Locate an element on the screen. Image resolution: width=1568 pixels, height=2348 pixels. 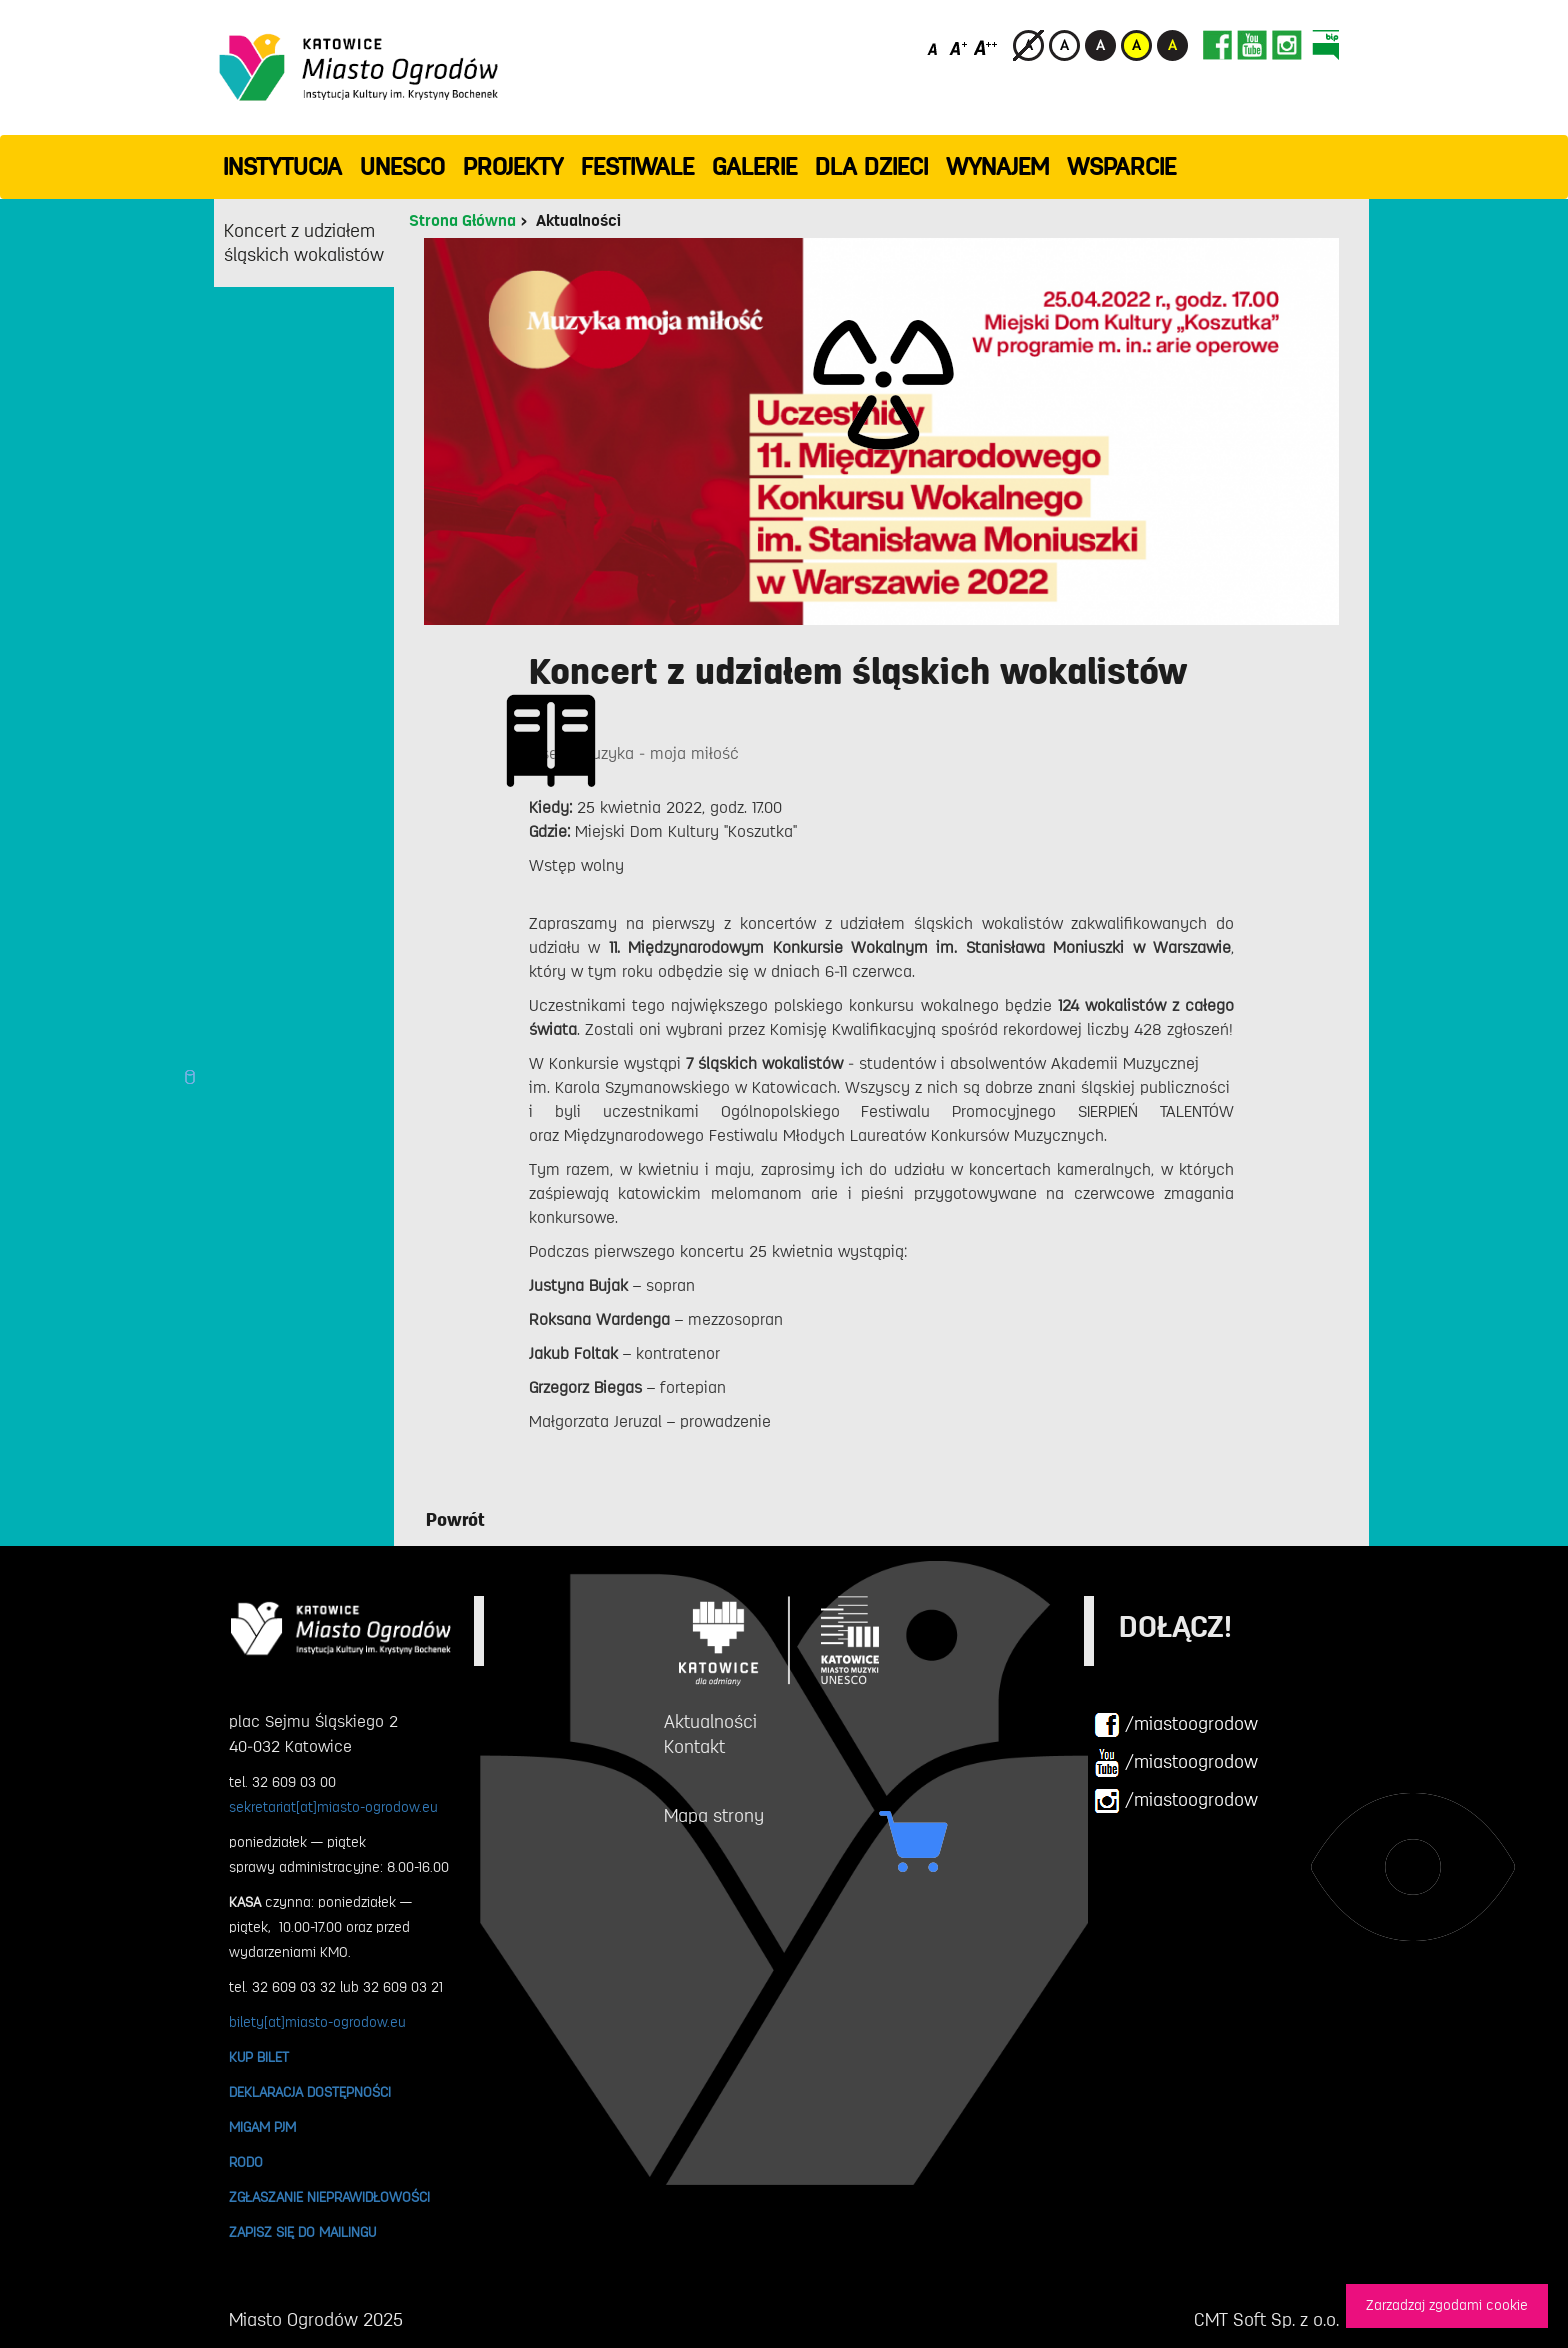
view your shopping cart is located at coordinates (914, 1841).